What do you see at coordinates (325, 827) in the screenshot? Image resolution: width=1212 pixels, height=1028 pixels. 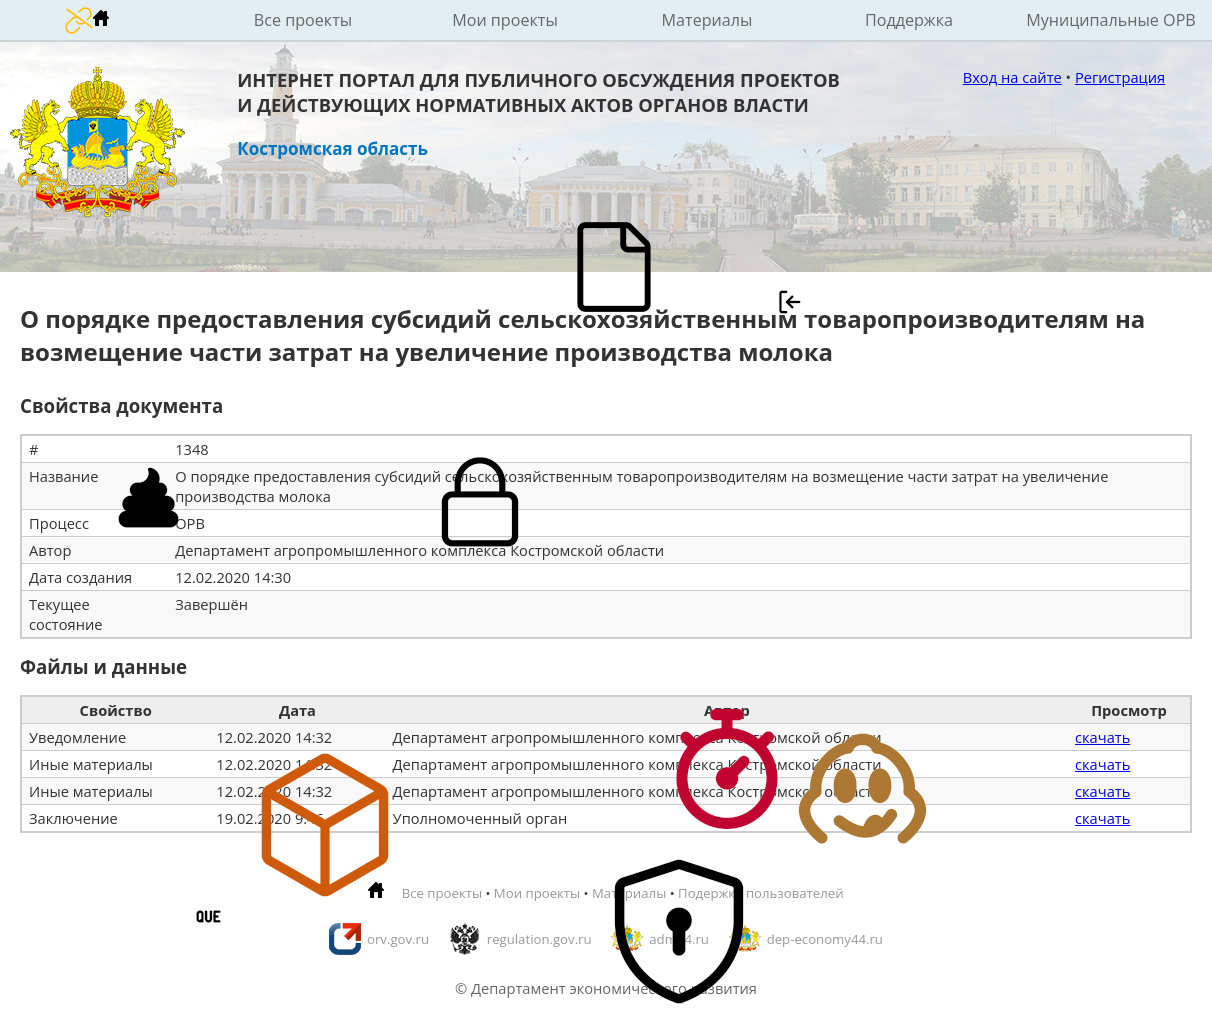 I see `view package or dependency details` at bounding box center [325, 827].